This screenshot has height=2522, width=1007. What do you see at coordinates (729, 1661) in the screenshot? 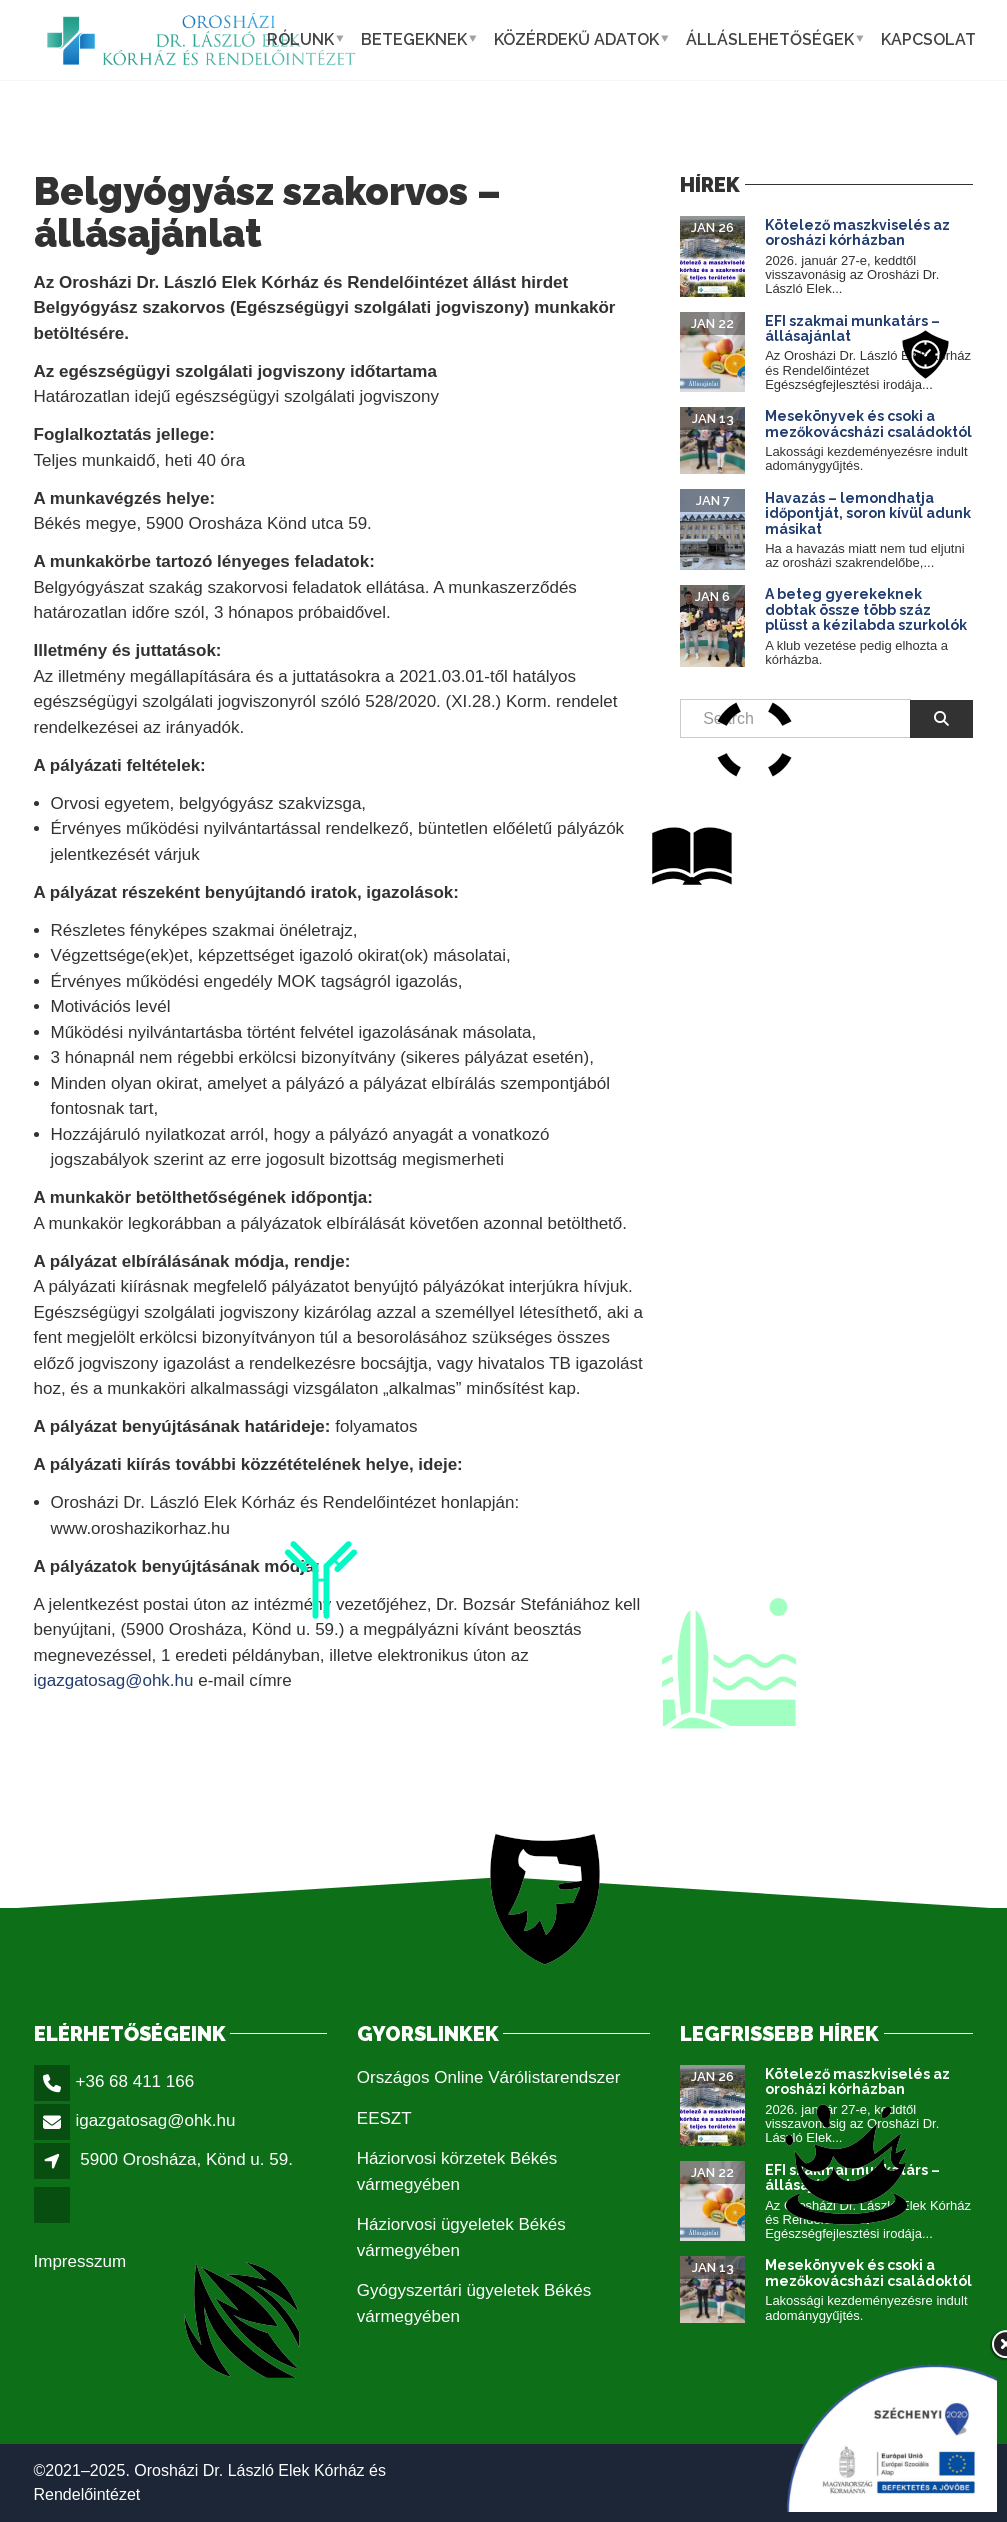
I see `access surfing or water sports activities` at bounding box center [729, 1661].